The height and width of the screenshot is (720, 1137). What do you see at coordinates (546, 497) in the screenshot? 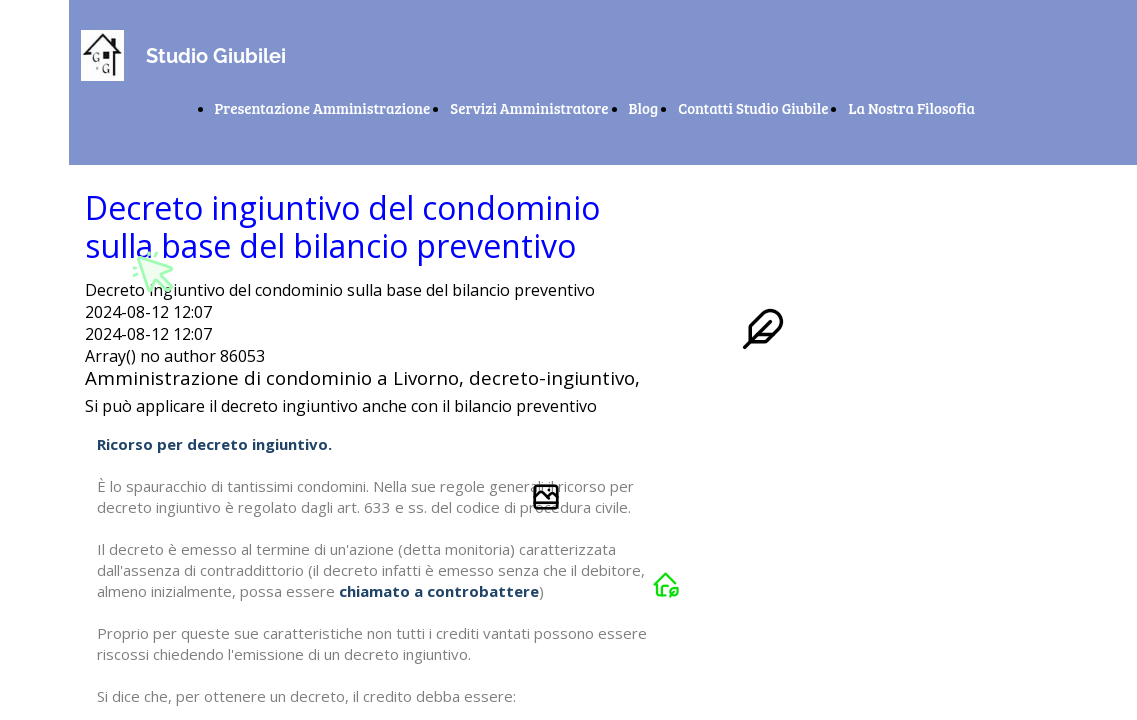
I see `view instant photos or polaroid-style images` at bounding box center [546, 497].